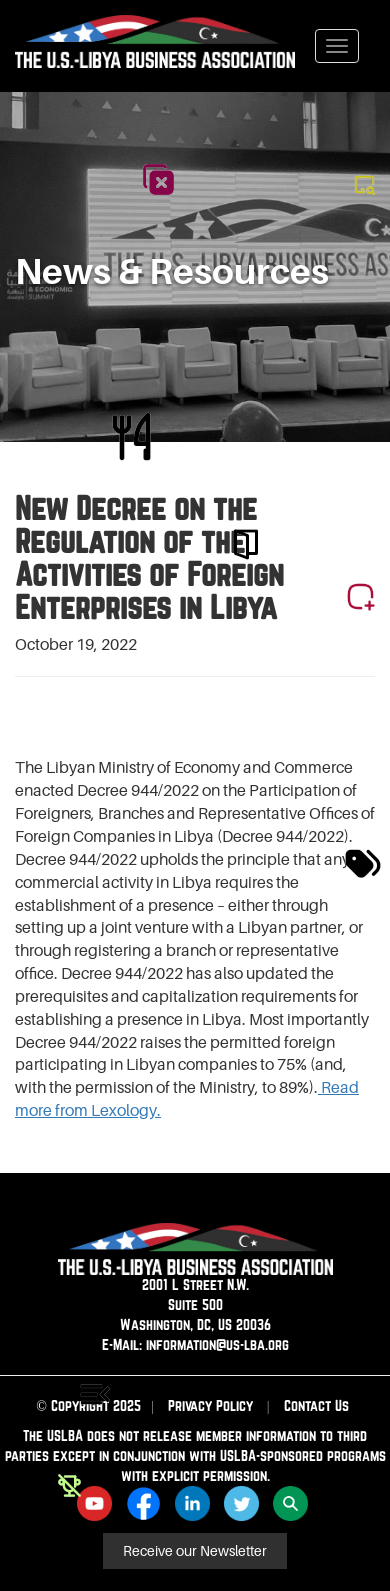 The width and height of the screenshot is (390, 1591). I want to click on switch to dual-screen or split view mode, so click(246, 543).